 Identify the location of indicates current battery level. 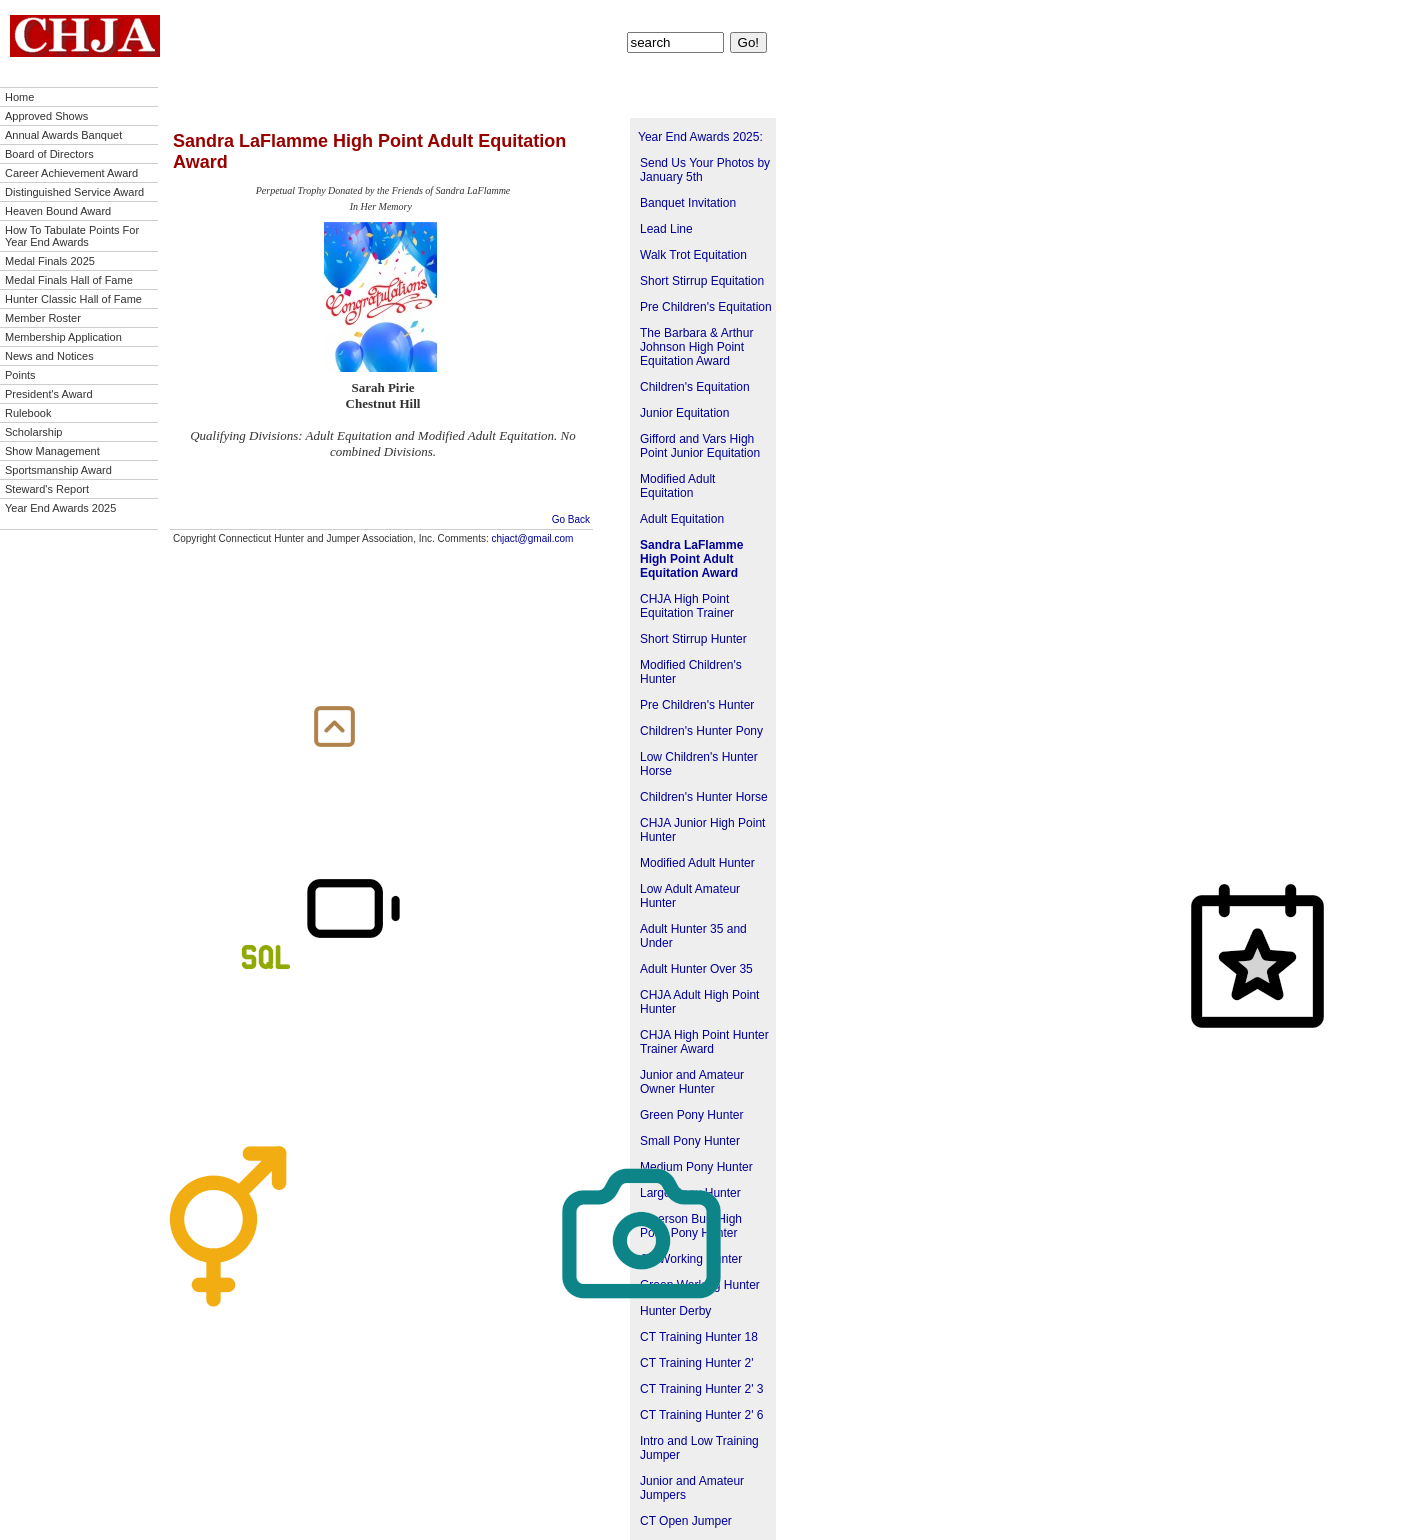
(353, 908).